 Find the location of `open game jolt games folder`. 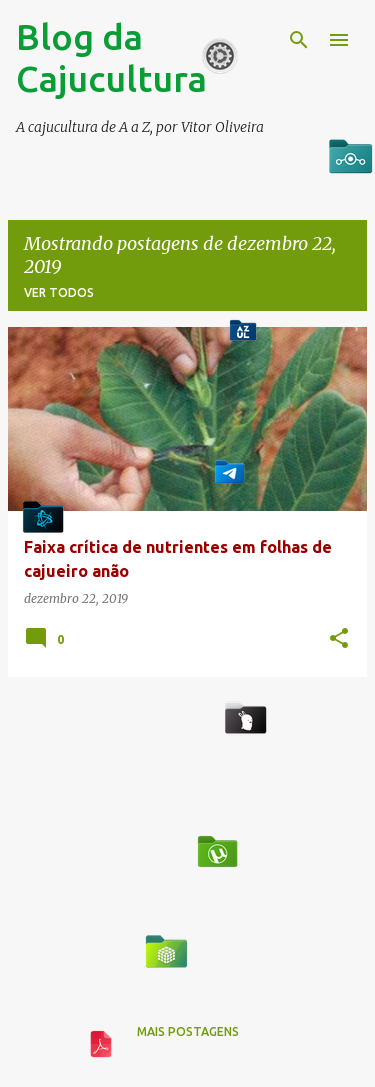

open game jolt games folder is located at coordinates (166, 952).